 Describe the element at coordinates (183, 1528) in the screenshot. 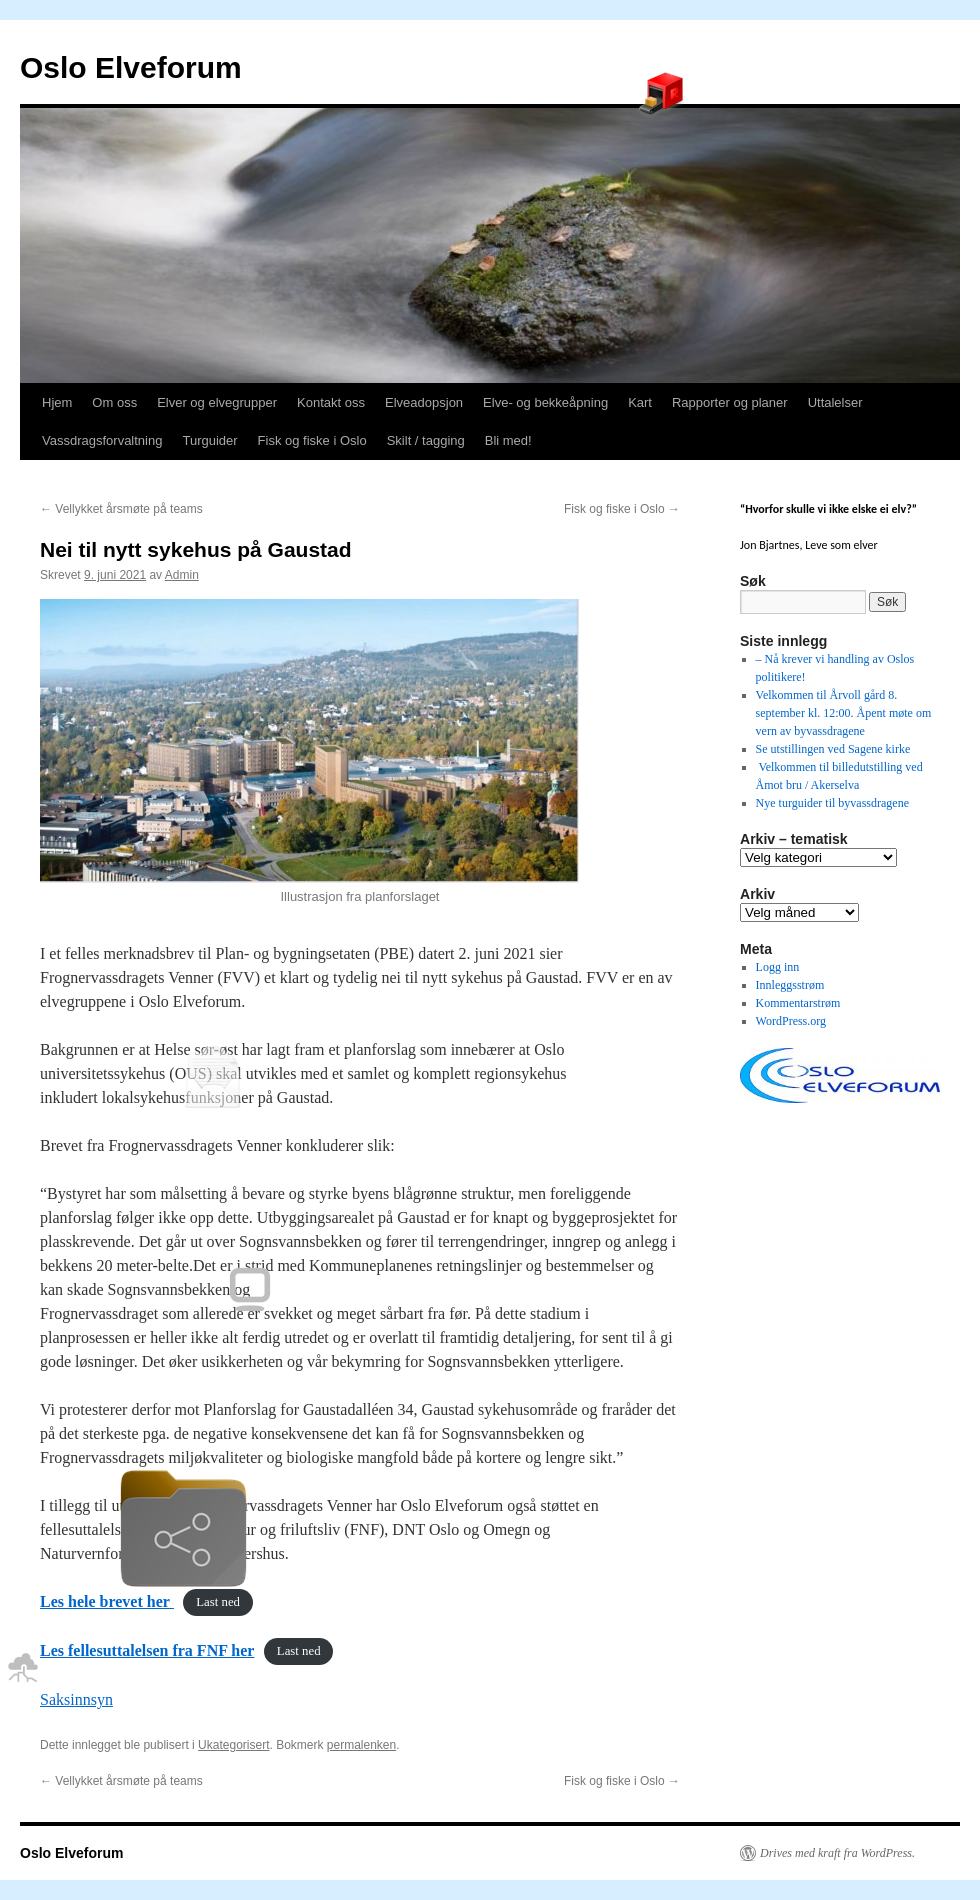

I see `open your public shared folder` at that location.